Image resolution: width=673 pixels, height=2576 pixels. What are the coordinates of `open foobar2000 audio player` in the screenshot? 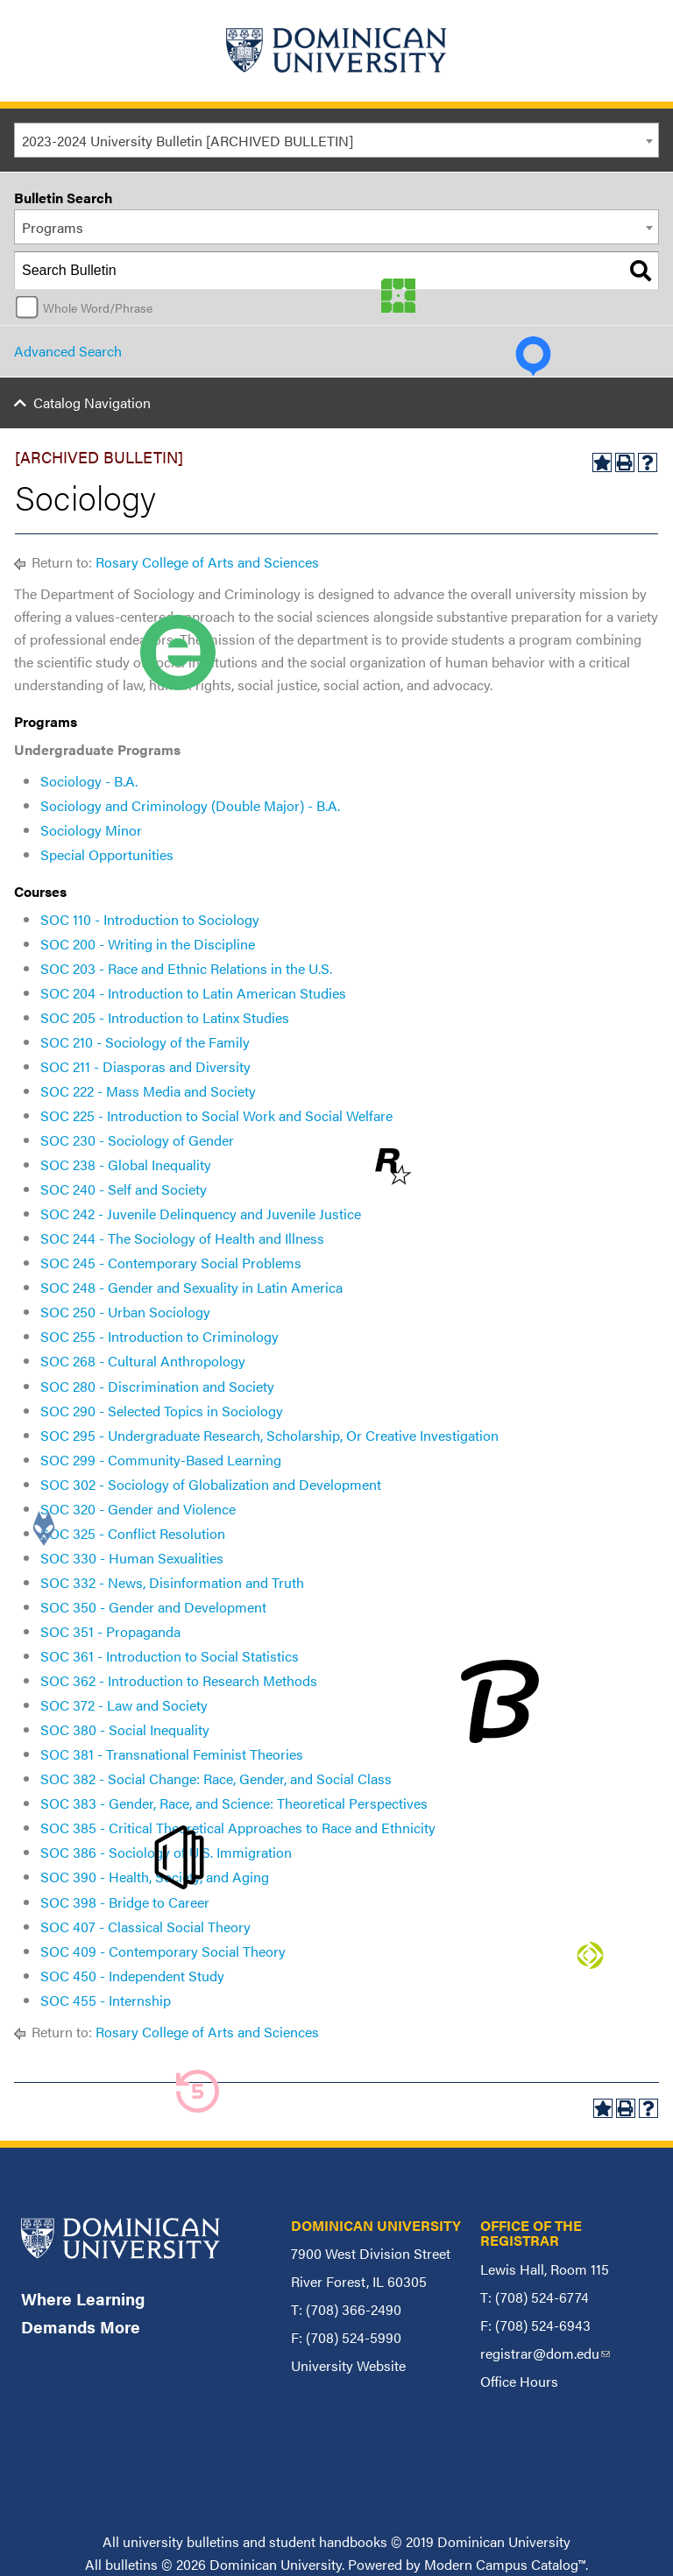 It's located at (44, 1528).